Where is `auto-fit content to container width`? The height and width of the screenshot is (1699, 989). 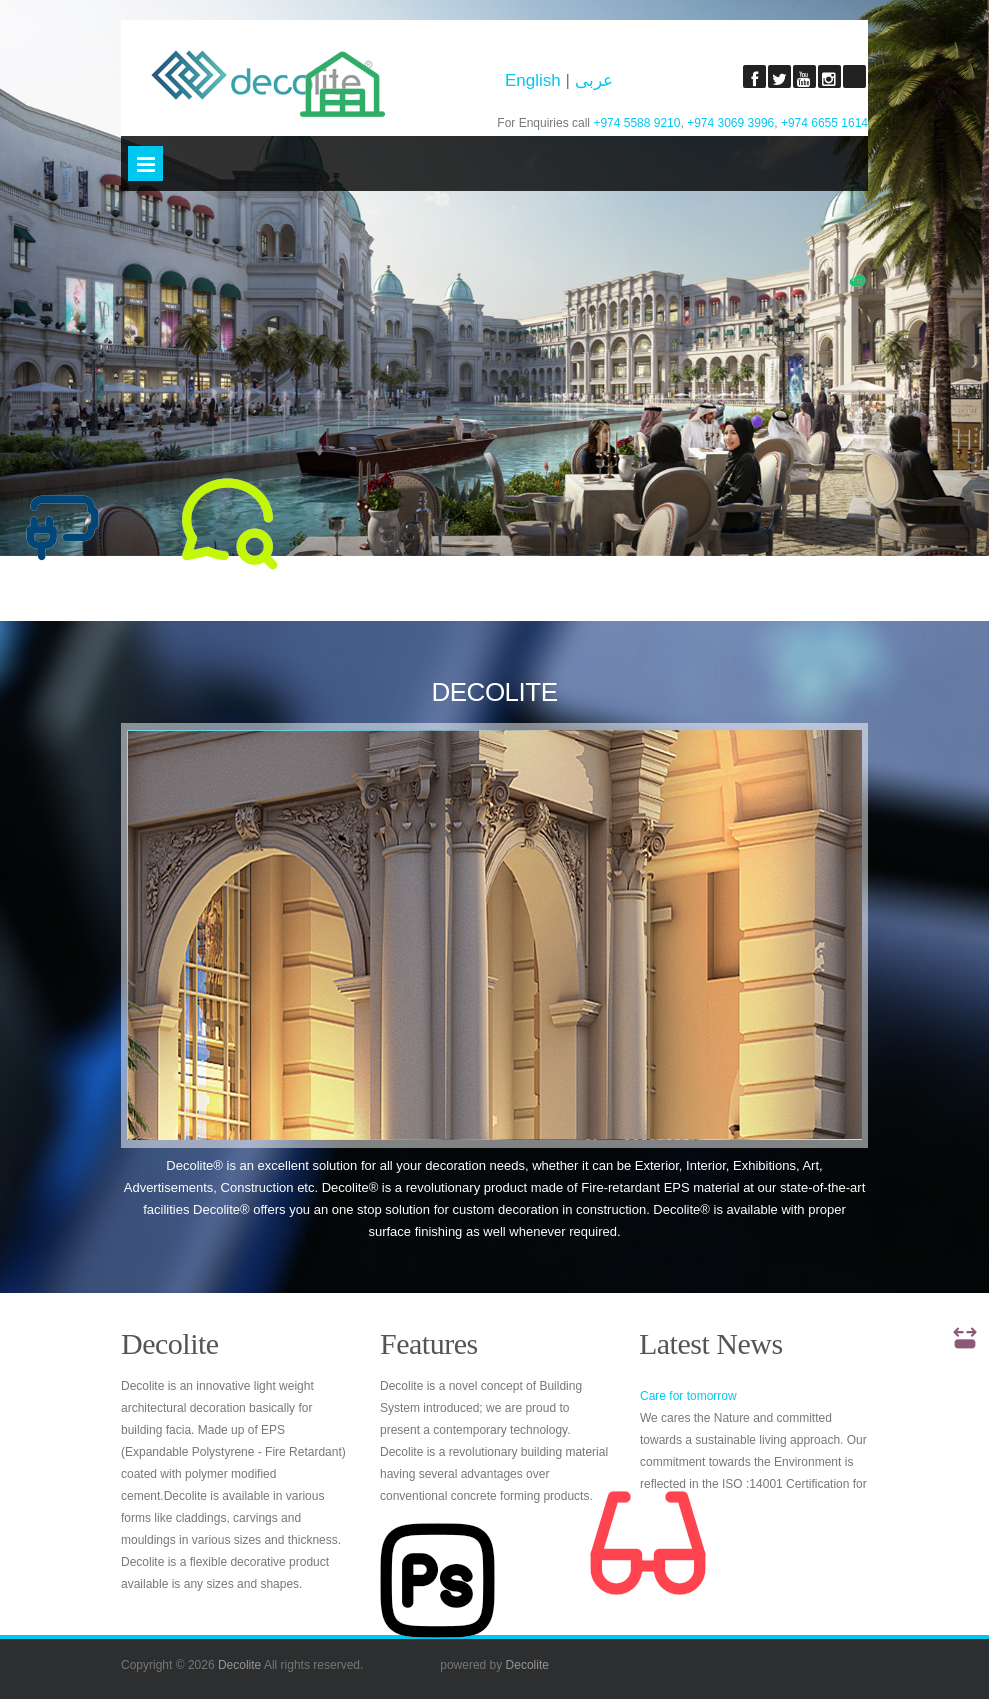 auto-fit content to container width is located at coordinates (965, 1338).